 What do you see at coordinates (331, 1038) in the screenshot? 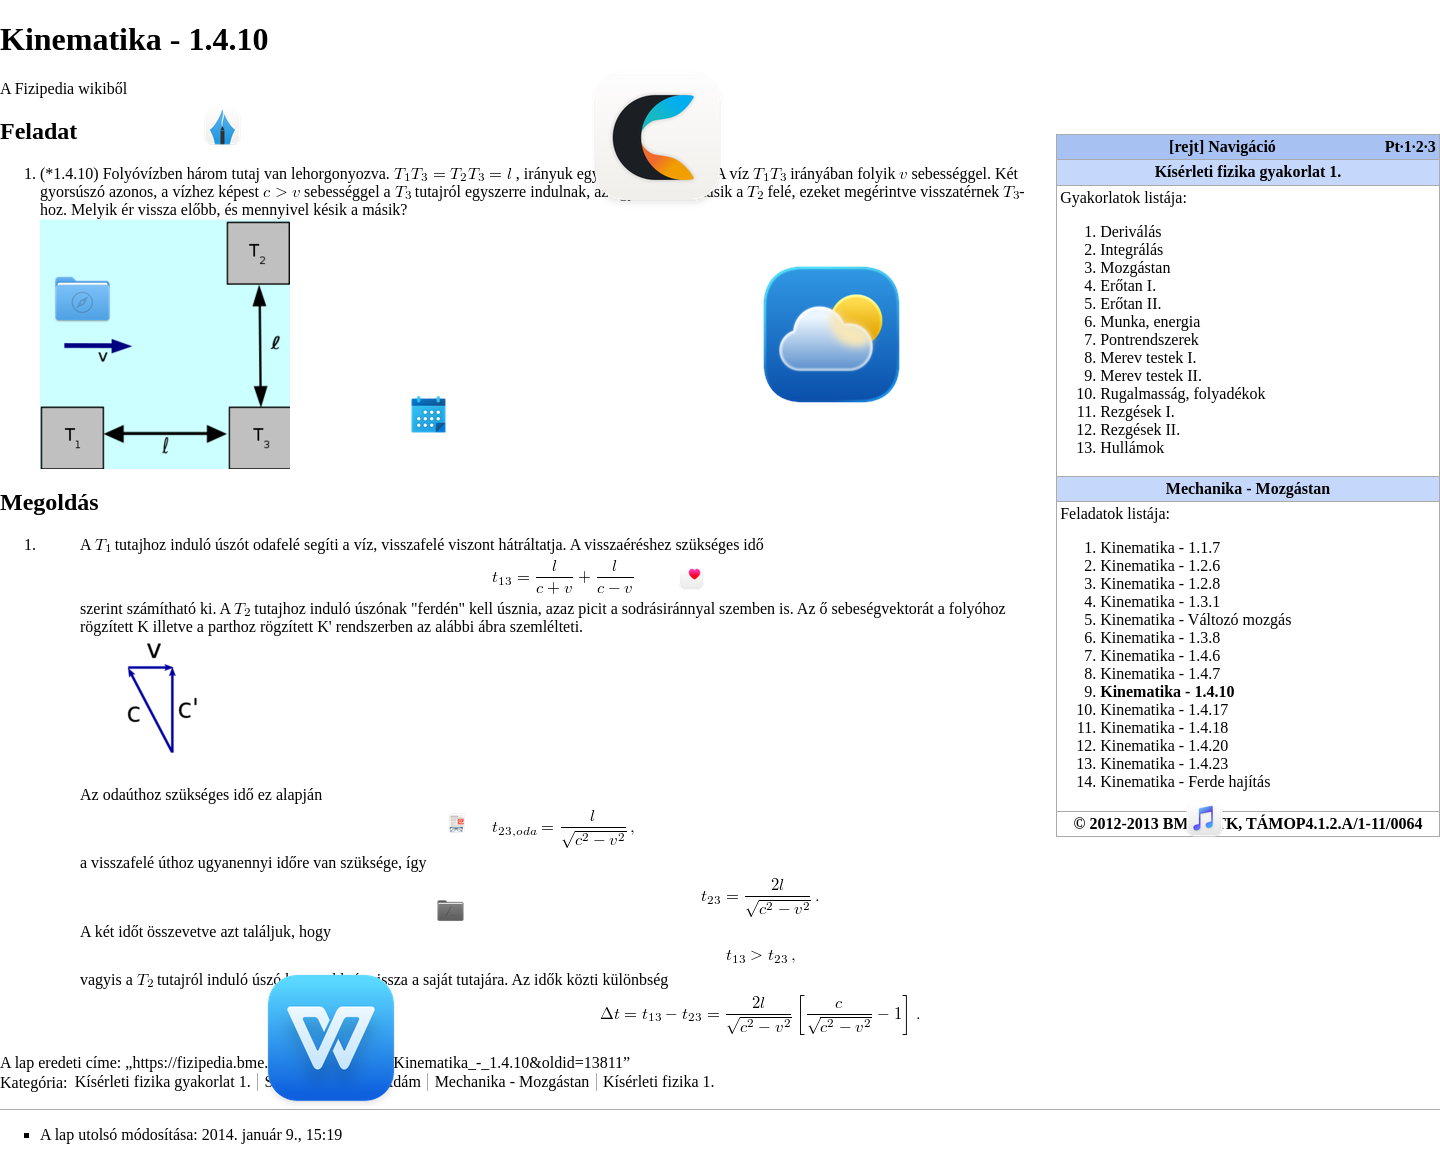
I see `open wps office application` at bounding box center [331, 1038].